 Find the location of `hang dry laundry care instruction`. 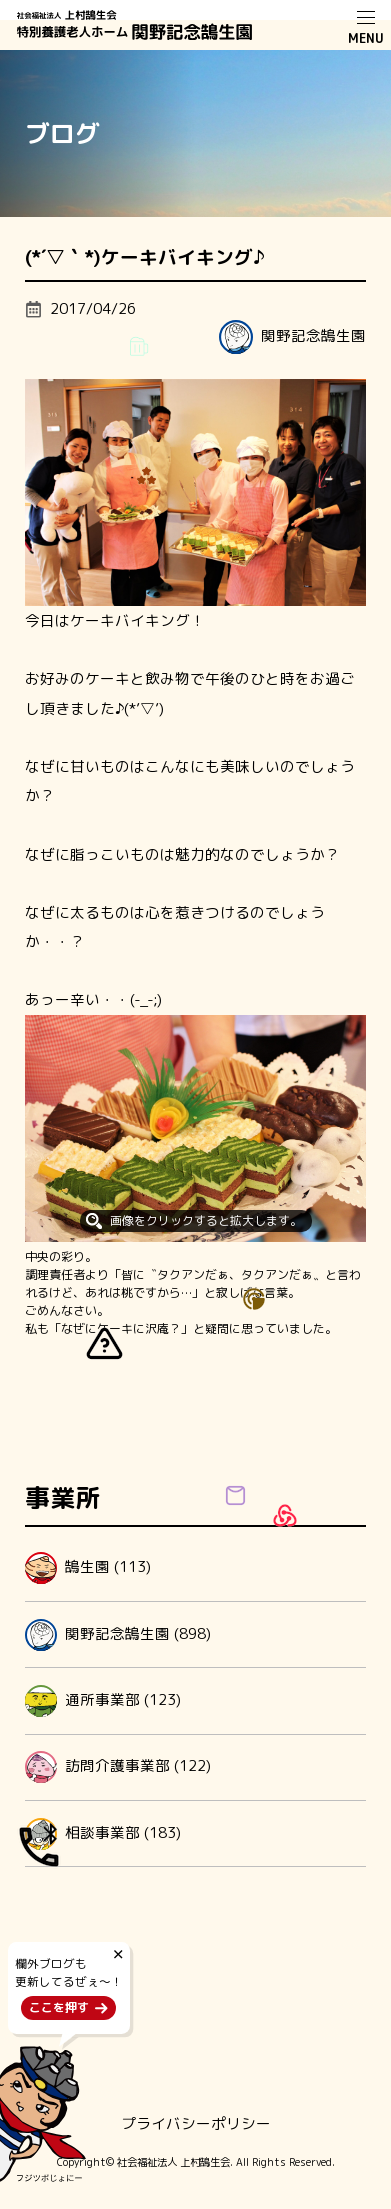

hang dry laundry care instruction is located at coordinates (235, 1495).